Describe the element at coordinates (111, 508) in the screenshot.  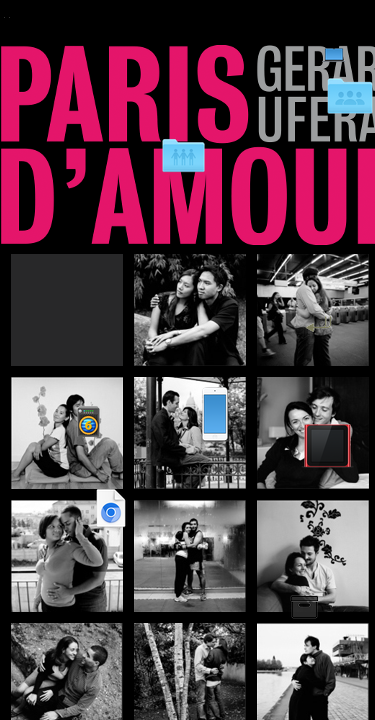
I see `open a document in chromium browser` at that location.